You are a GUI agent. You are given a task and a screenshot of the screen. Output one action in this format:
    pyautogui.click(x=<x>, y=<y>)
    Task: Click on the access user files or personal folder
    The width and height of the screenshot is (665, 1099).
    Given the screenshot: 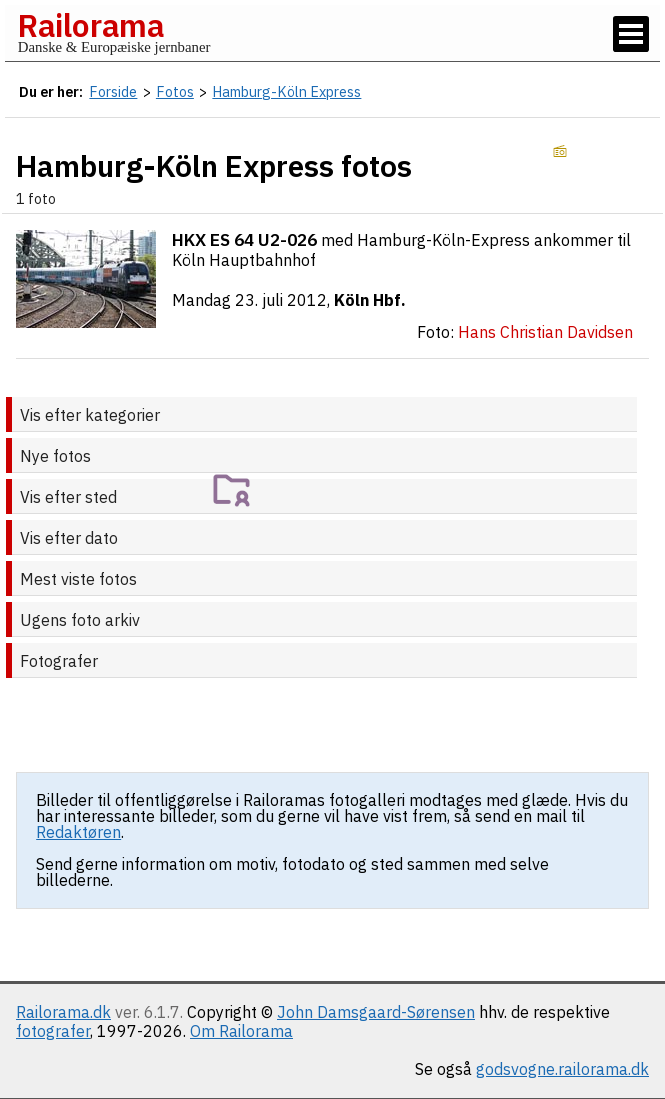 What is the action you would take?
    pyautogui.click(x=231, y=488)
    